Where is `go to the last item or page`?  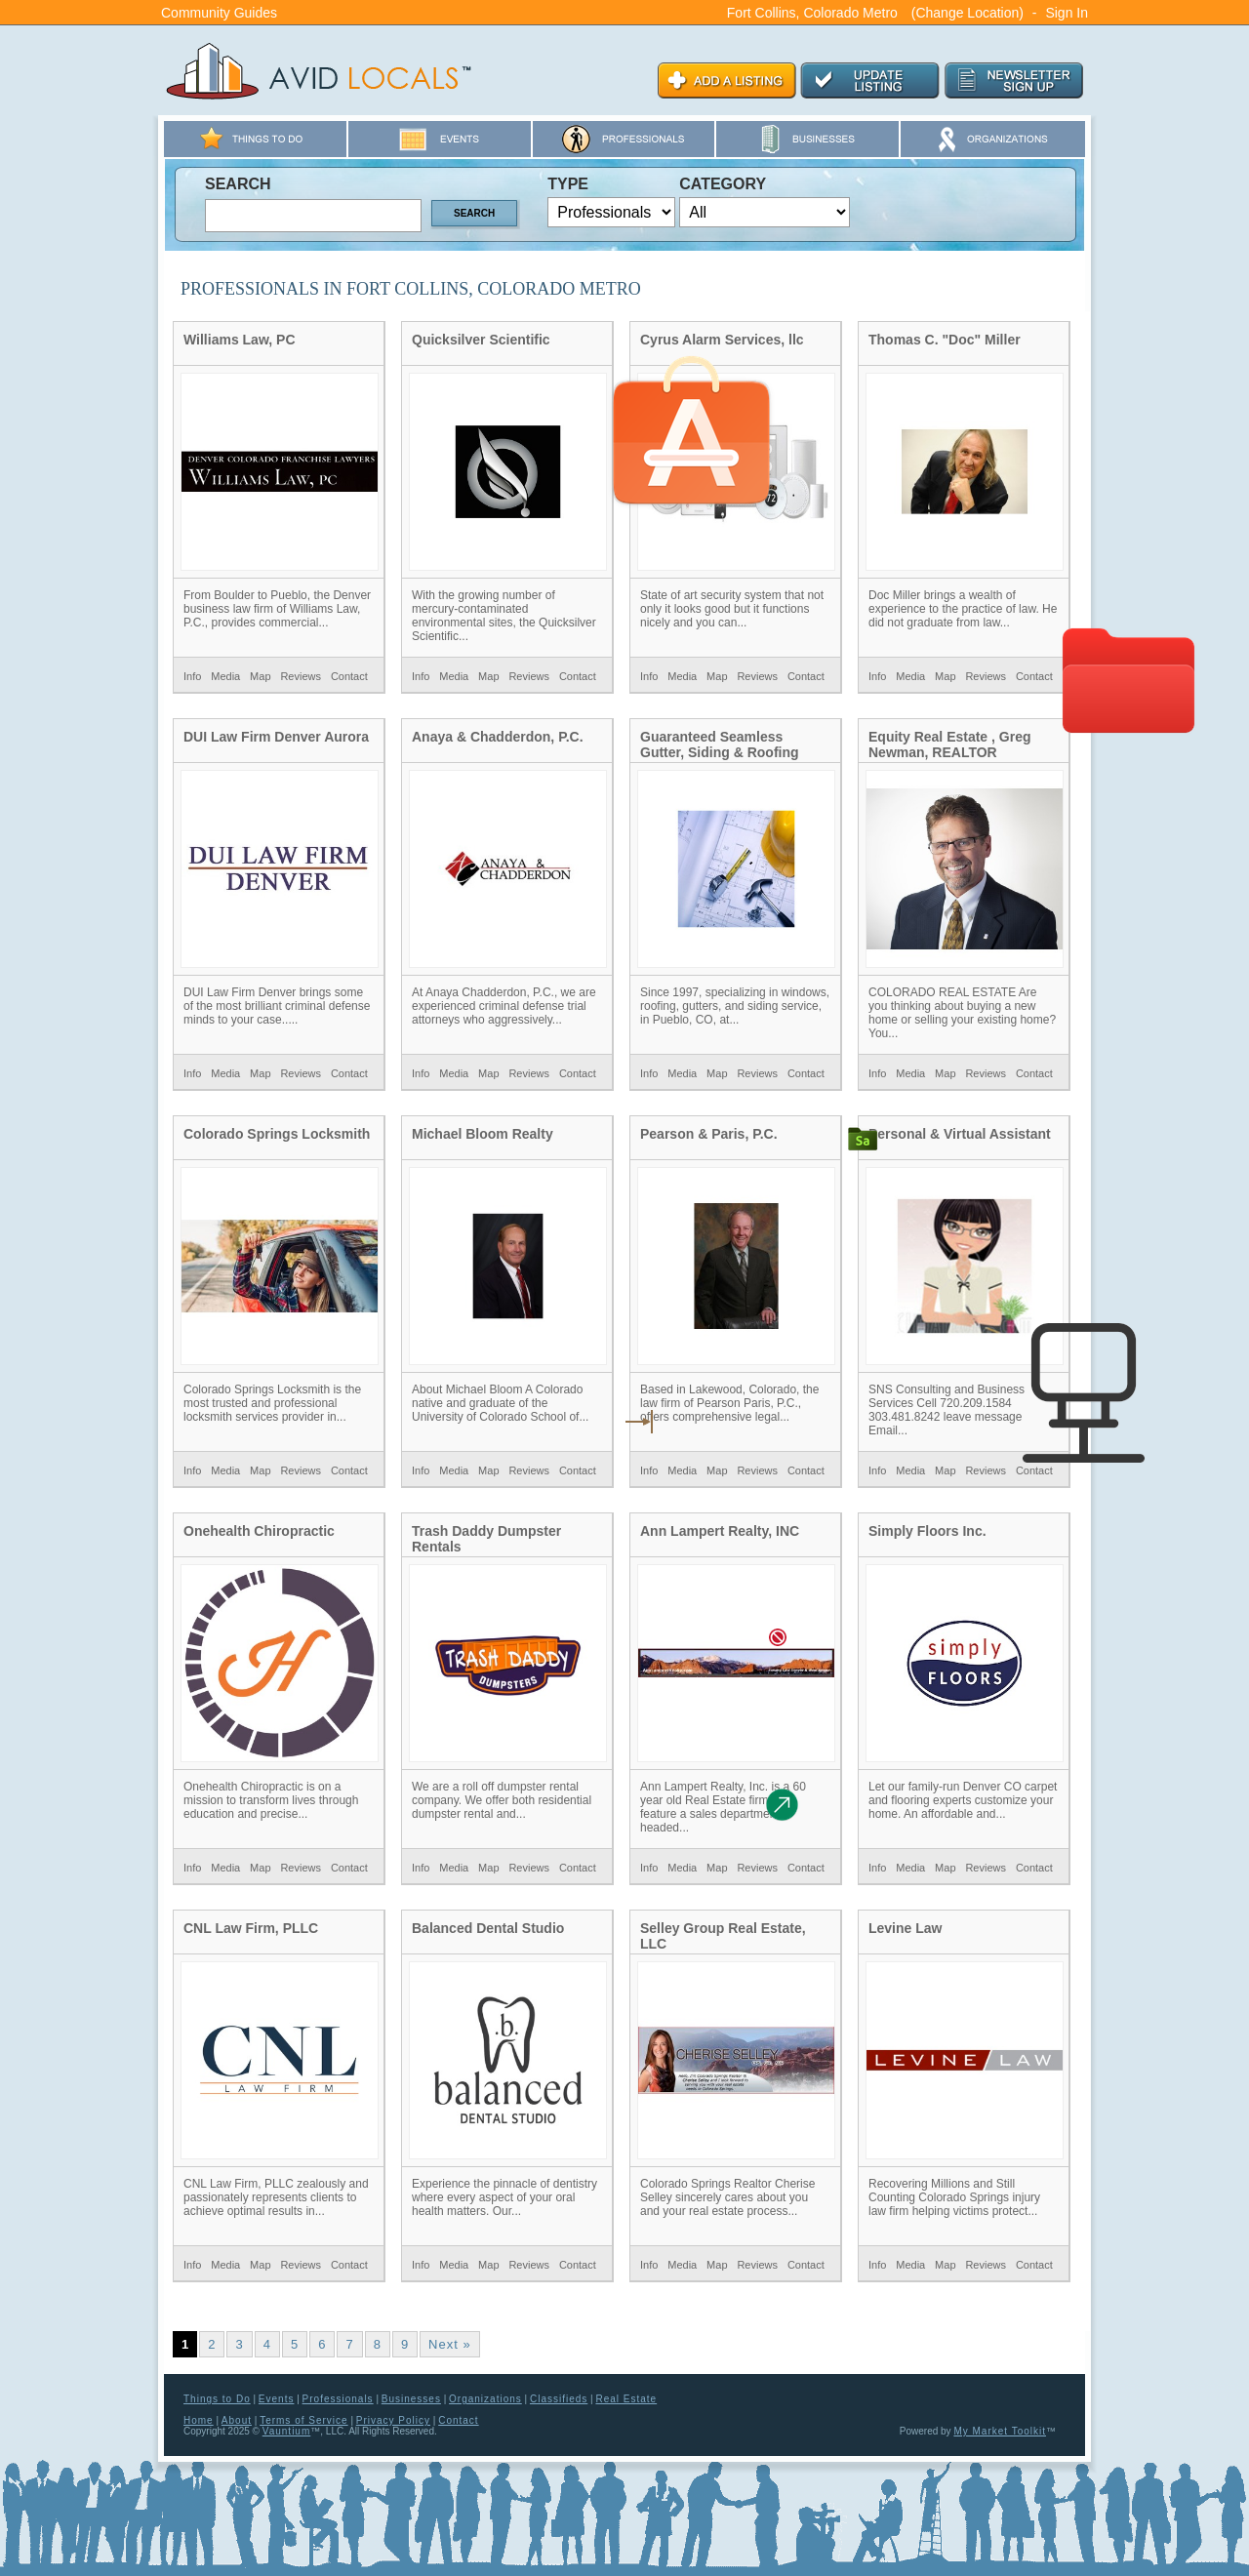 go to the last item or page is located at coordinates (639, 1422).